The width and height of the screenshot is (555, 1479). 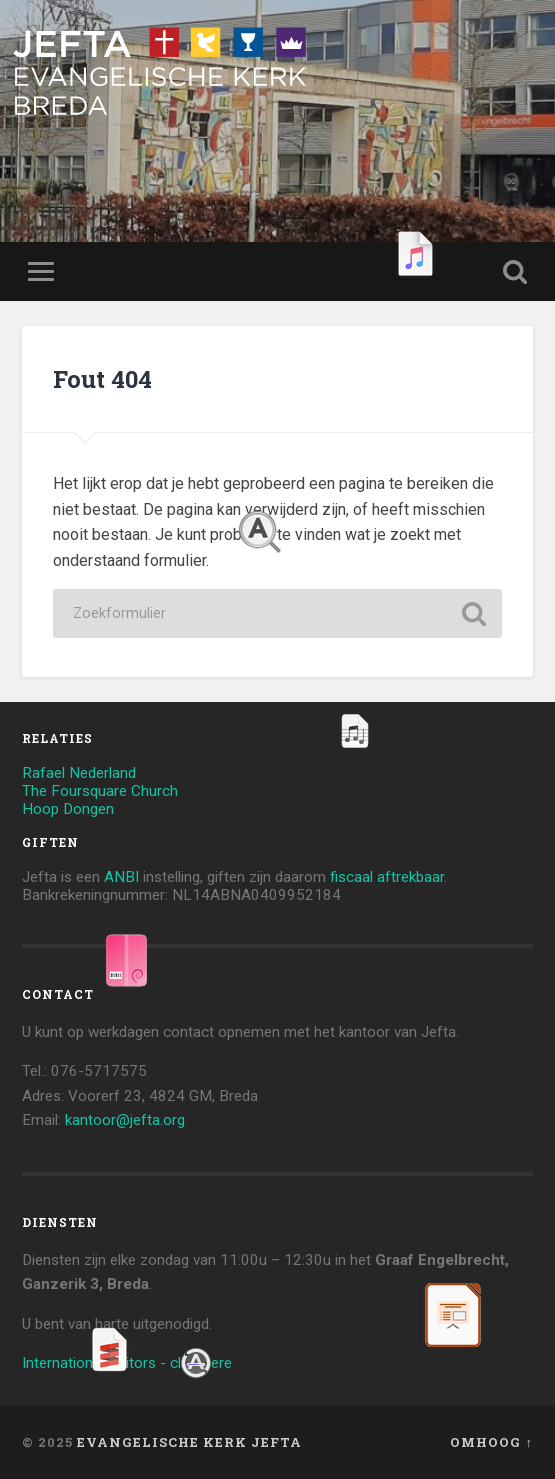 What do you see at coordinates (260, 532) in the screenshot?
I see `find text or search within a document` at bounding box center [260, 532].